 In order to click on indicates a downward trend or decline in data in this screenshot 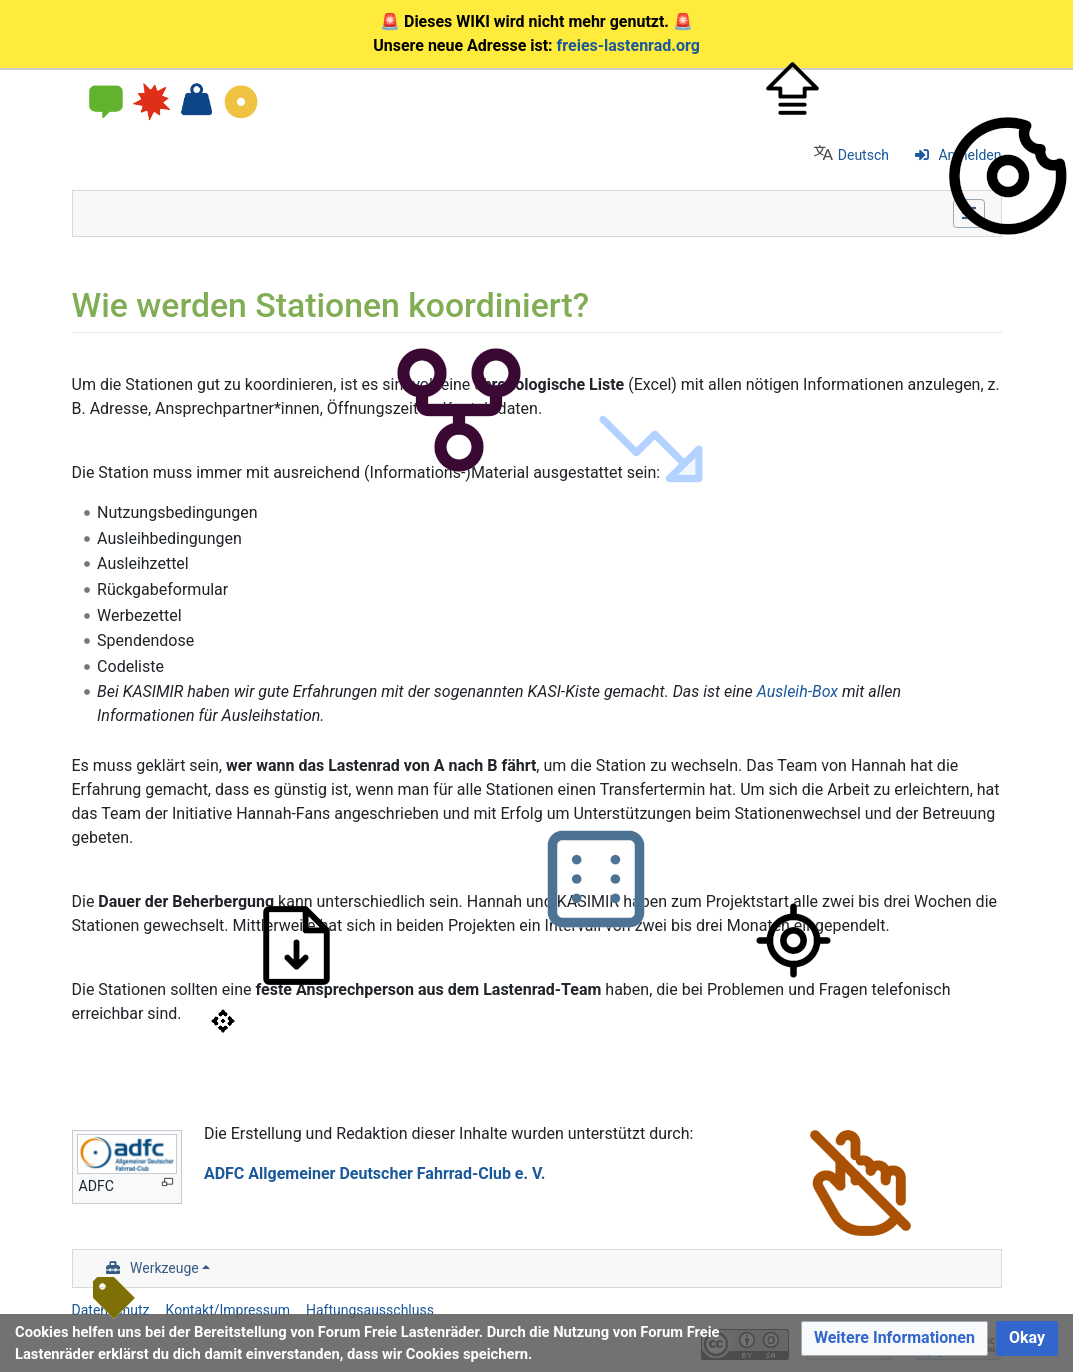, I will do `click(651, 449)`.